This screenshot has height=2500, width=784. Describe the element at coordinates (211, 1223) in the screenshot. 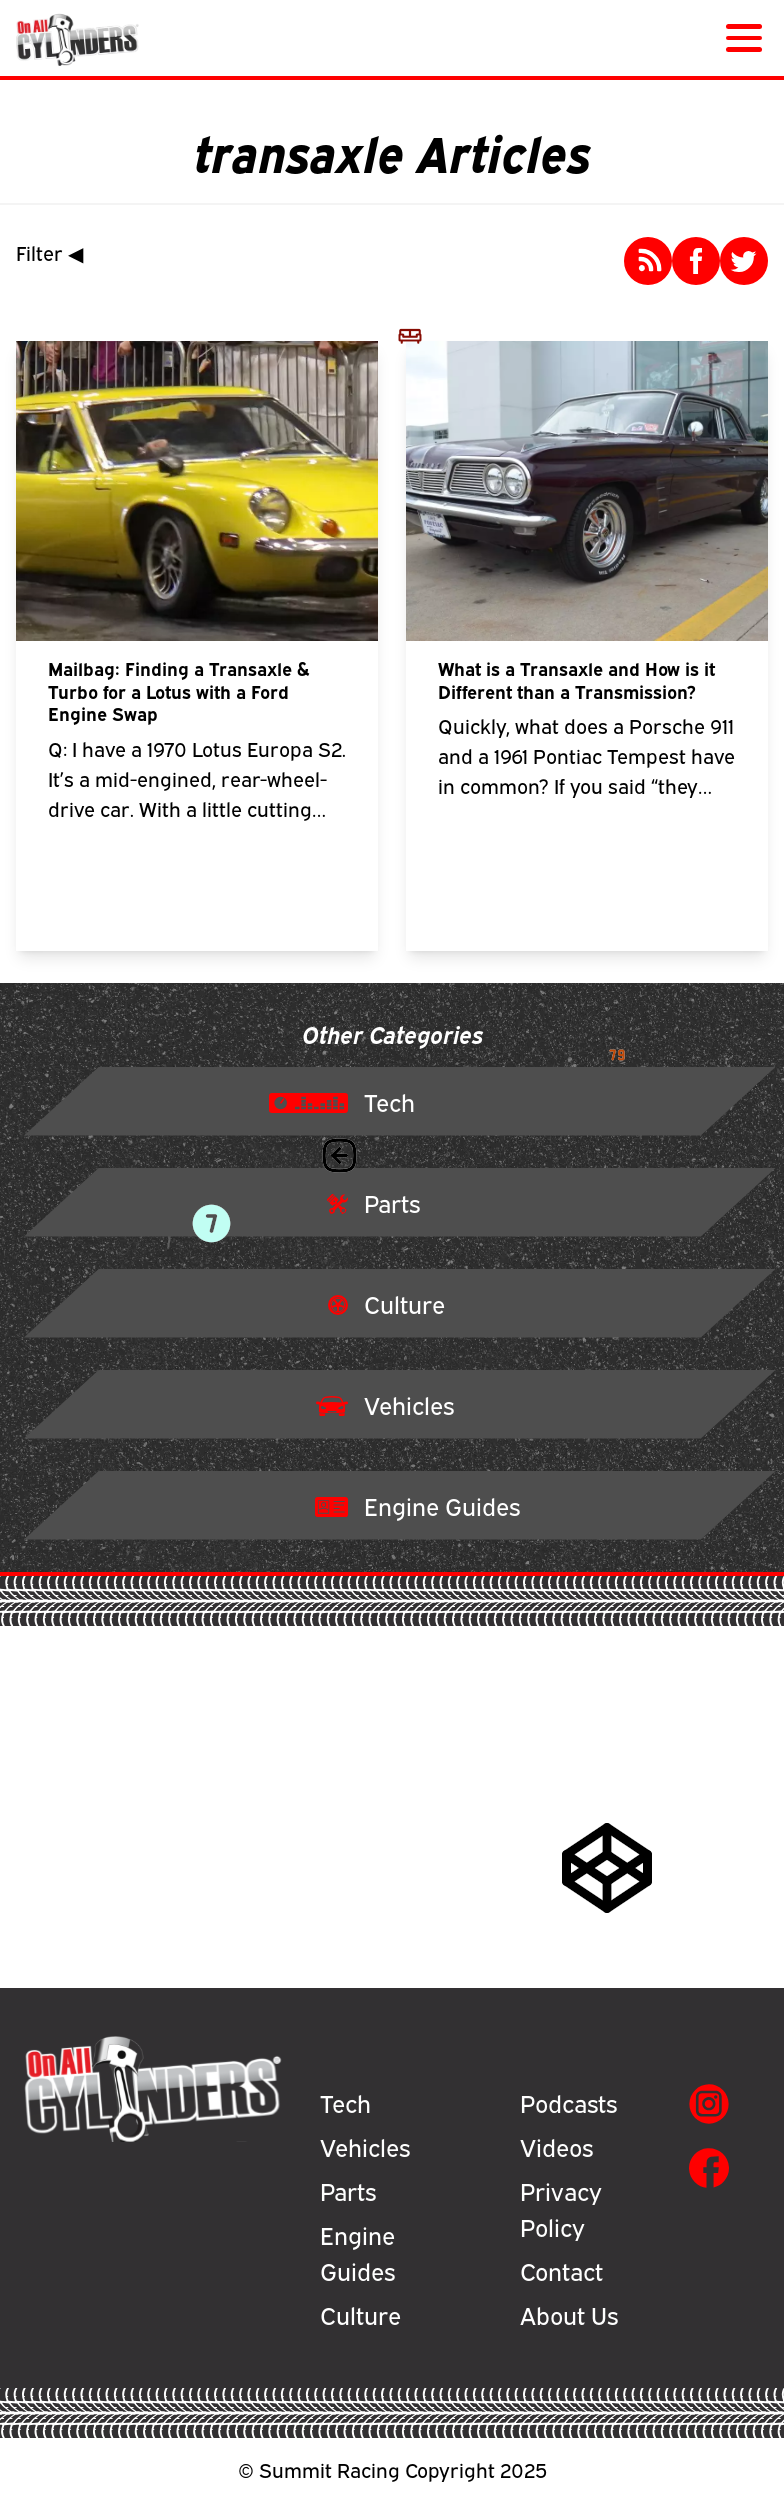

I see `indicates step 7 in a multi-step process` at that location.